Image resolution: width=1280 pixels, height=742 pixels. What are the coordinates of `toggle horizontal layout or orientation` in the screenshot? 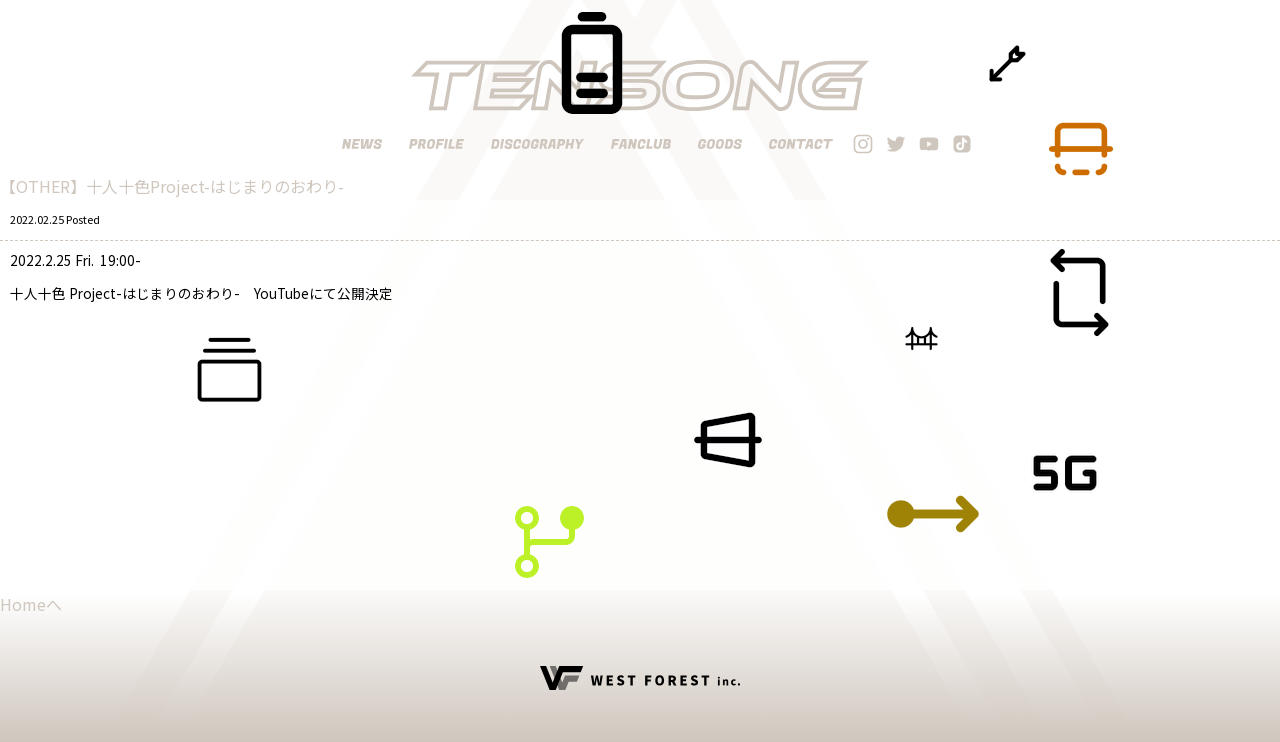 It's located at (1081, 149).